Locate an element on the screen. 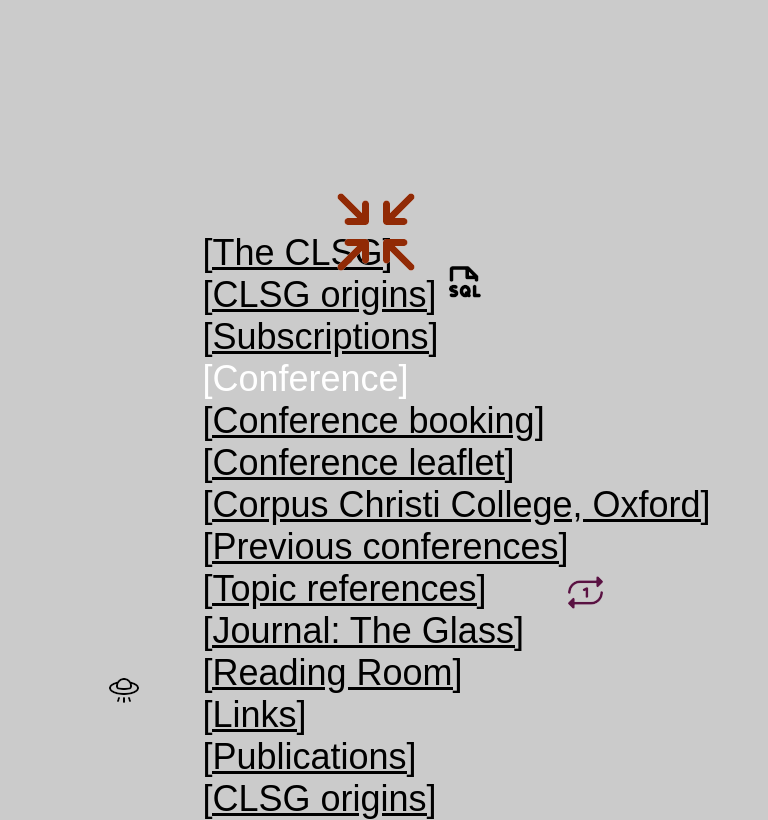  open or view an SQL database file is located at coordinates (464, 283).